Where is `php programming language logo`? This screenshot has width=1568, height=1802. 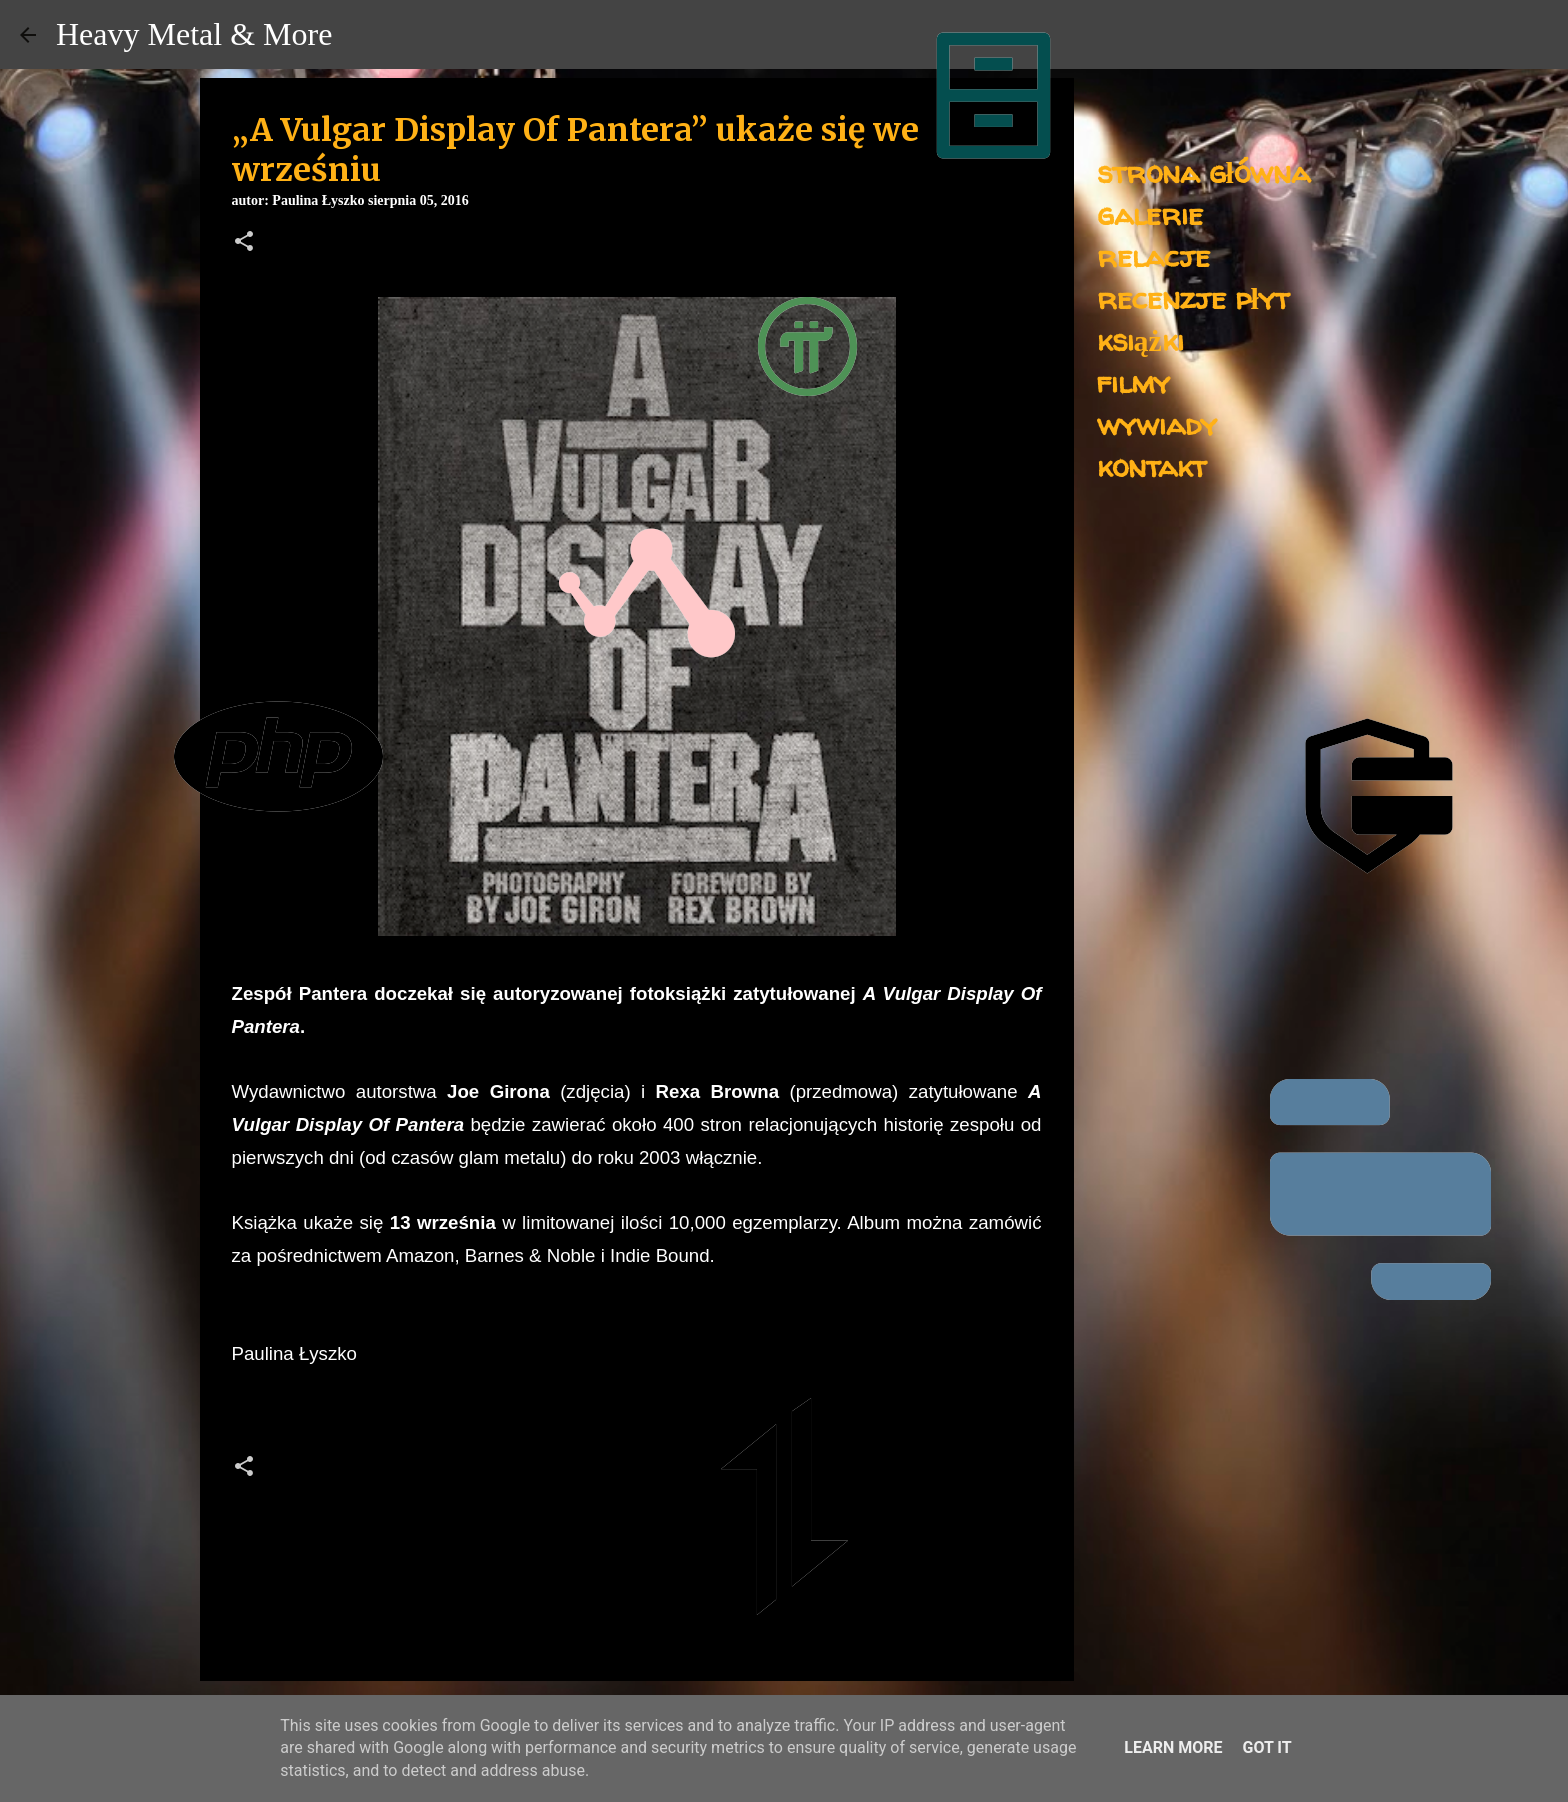
php programming language logo is located at coordinates (278, 756).